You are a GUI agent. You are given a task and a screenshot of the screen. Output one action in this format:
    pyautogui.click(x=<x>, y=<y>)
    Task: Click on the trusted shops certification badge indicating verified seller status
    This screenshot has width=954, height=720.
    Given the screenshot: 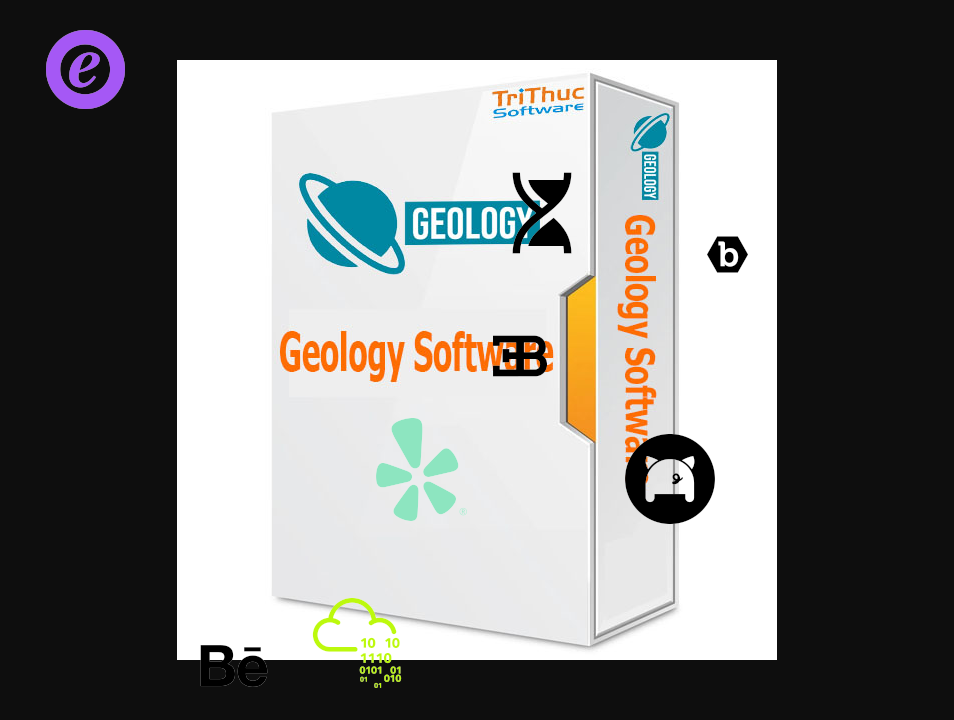 What is the action you would take?
    pyautogui.click(x=85, y=69)
    